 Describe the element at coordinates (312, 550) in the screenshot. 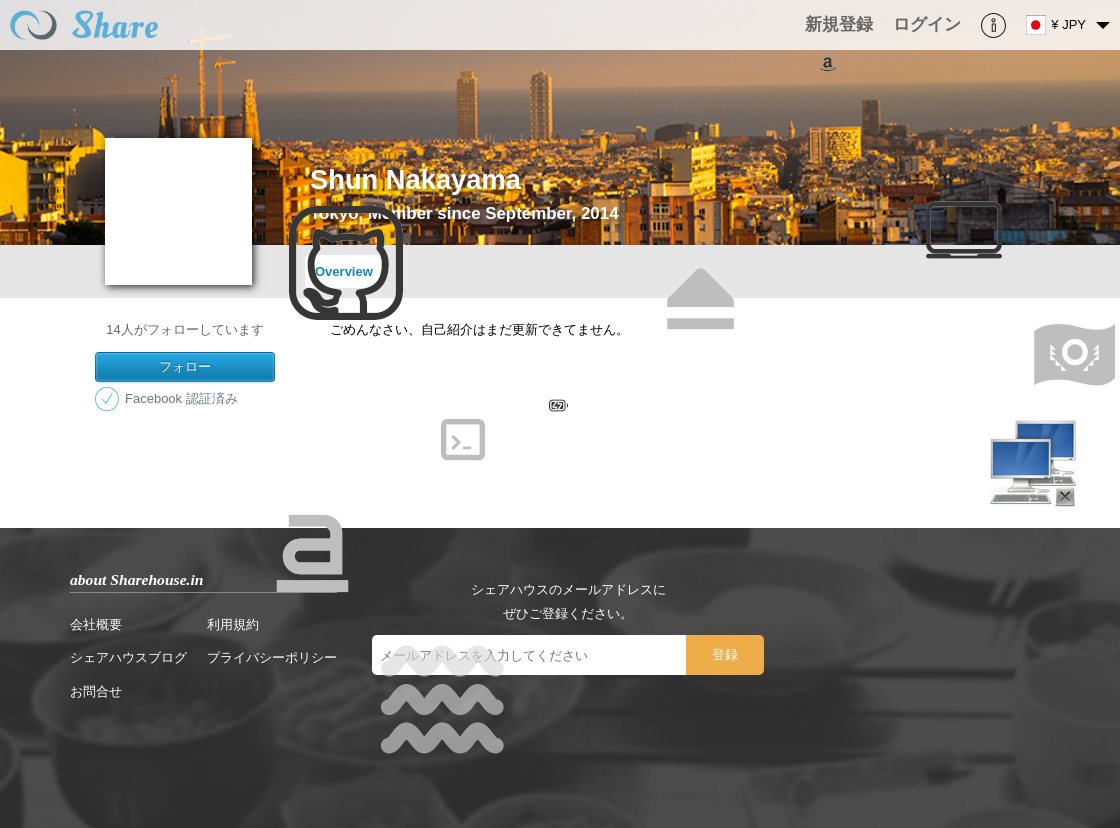

I see `apply underline formatting to selected text` at that location.